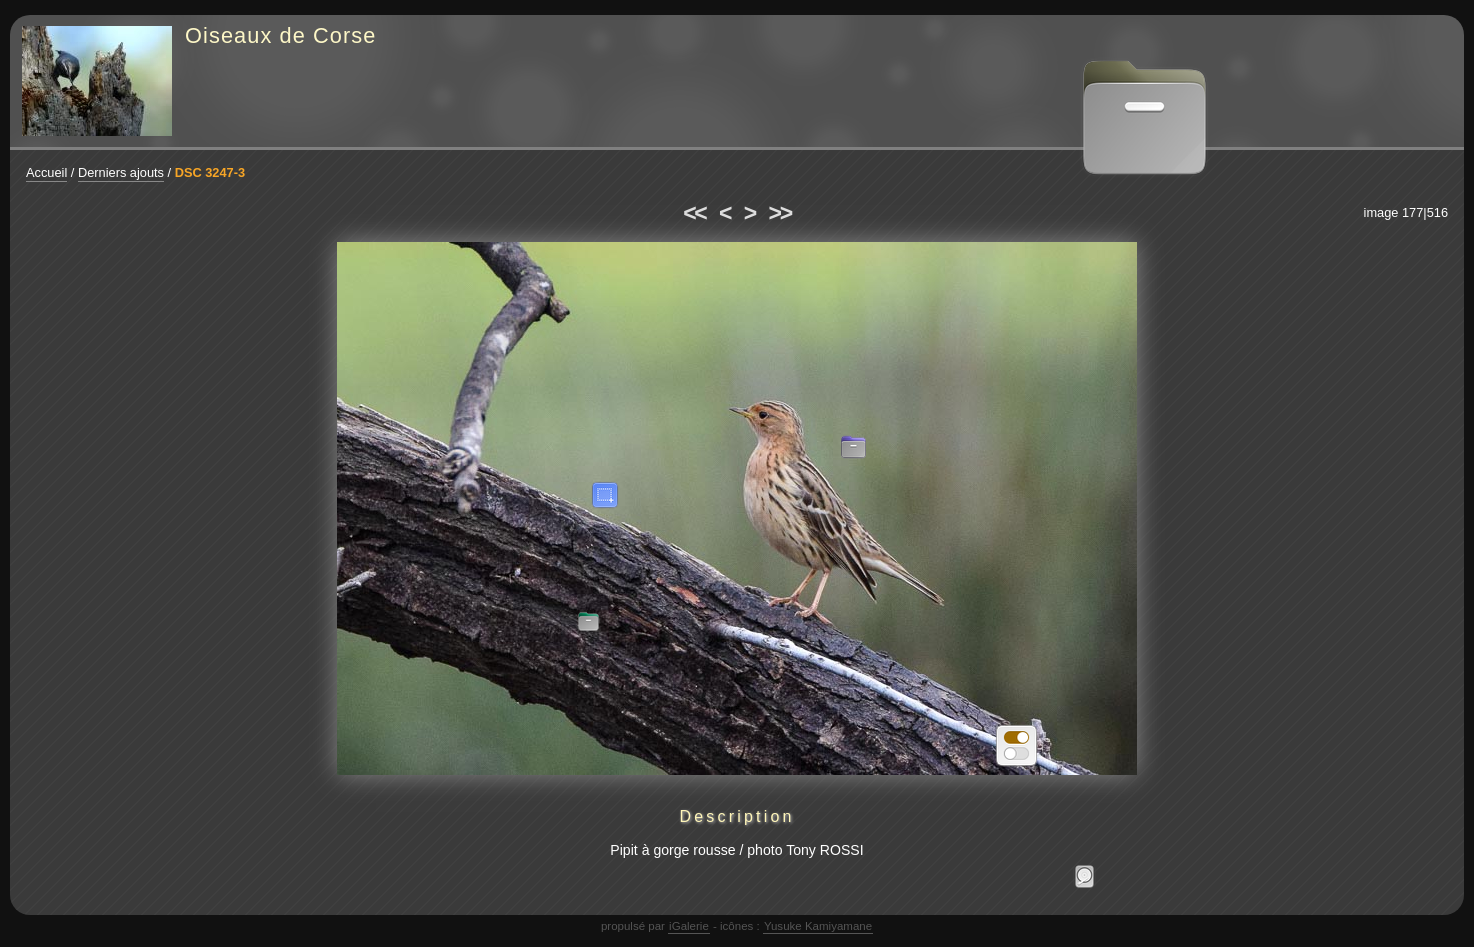 The image size is (1474, 947). What do you see at coordinates (605, 495) in the screenshot?
I see `take a screenshot` at bounding box center [605, 495].